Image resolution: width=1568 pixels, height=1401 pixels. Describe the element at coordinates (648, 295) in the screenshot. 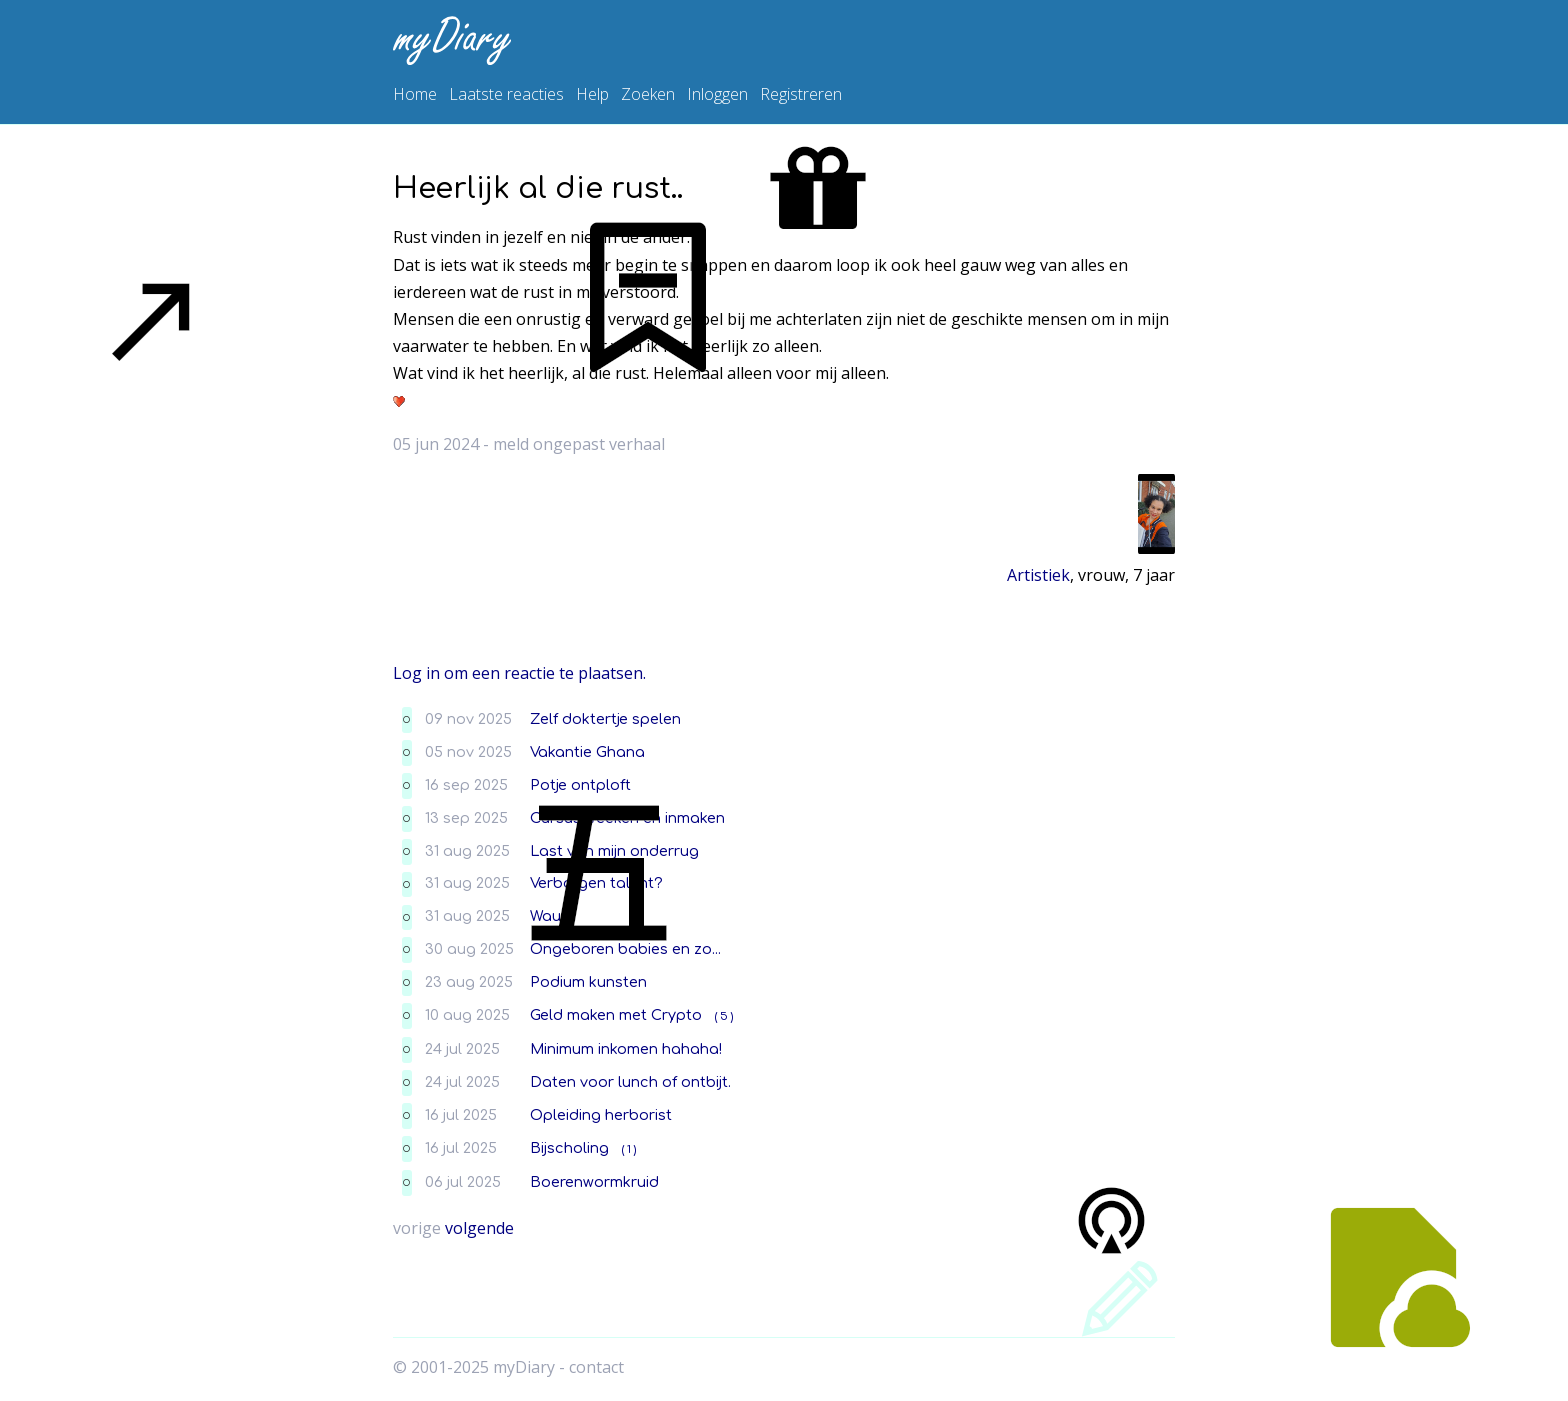

I see `bookmark this item` at that location.